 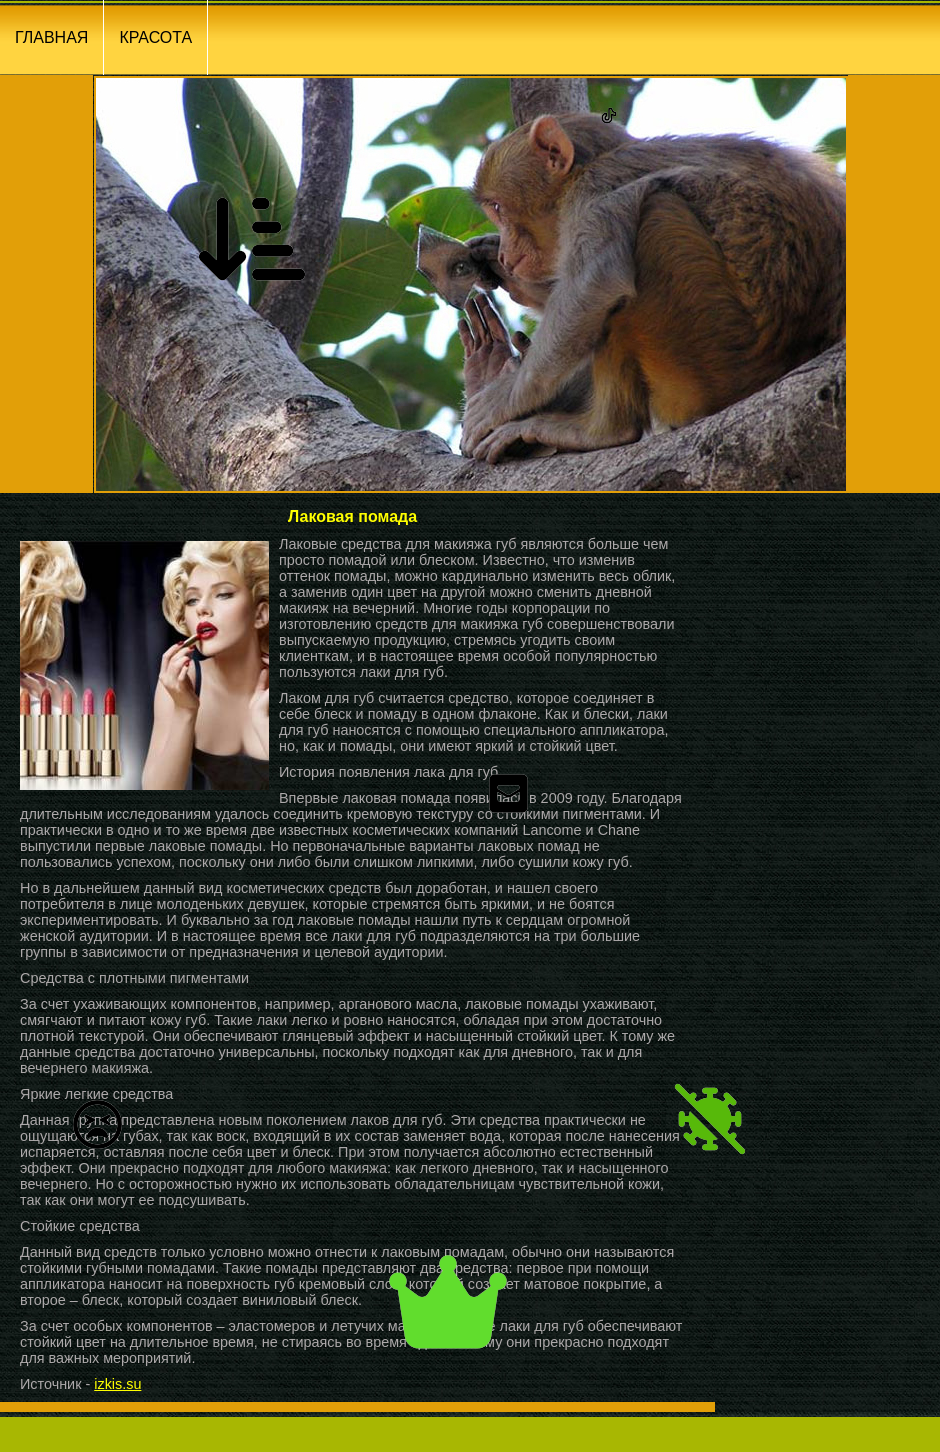 What do you see at coordinates (508, 793) in the screenshot?
I see `open your email inbox` at bounding box center [508, 793].